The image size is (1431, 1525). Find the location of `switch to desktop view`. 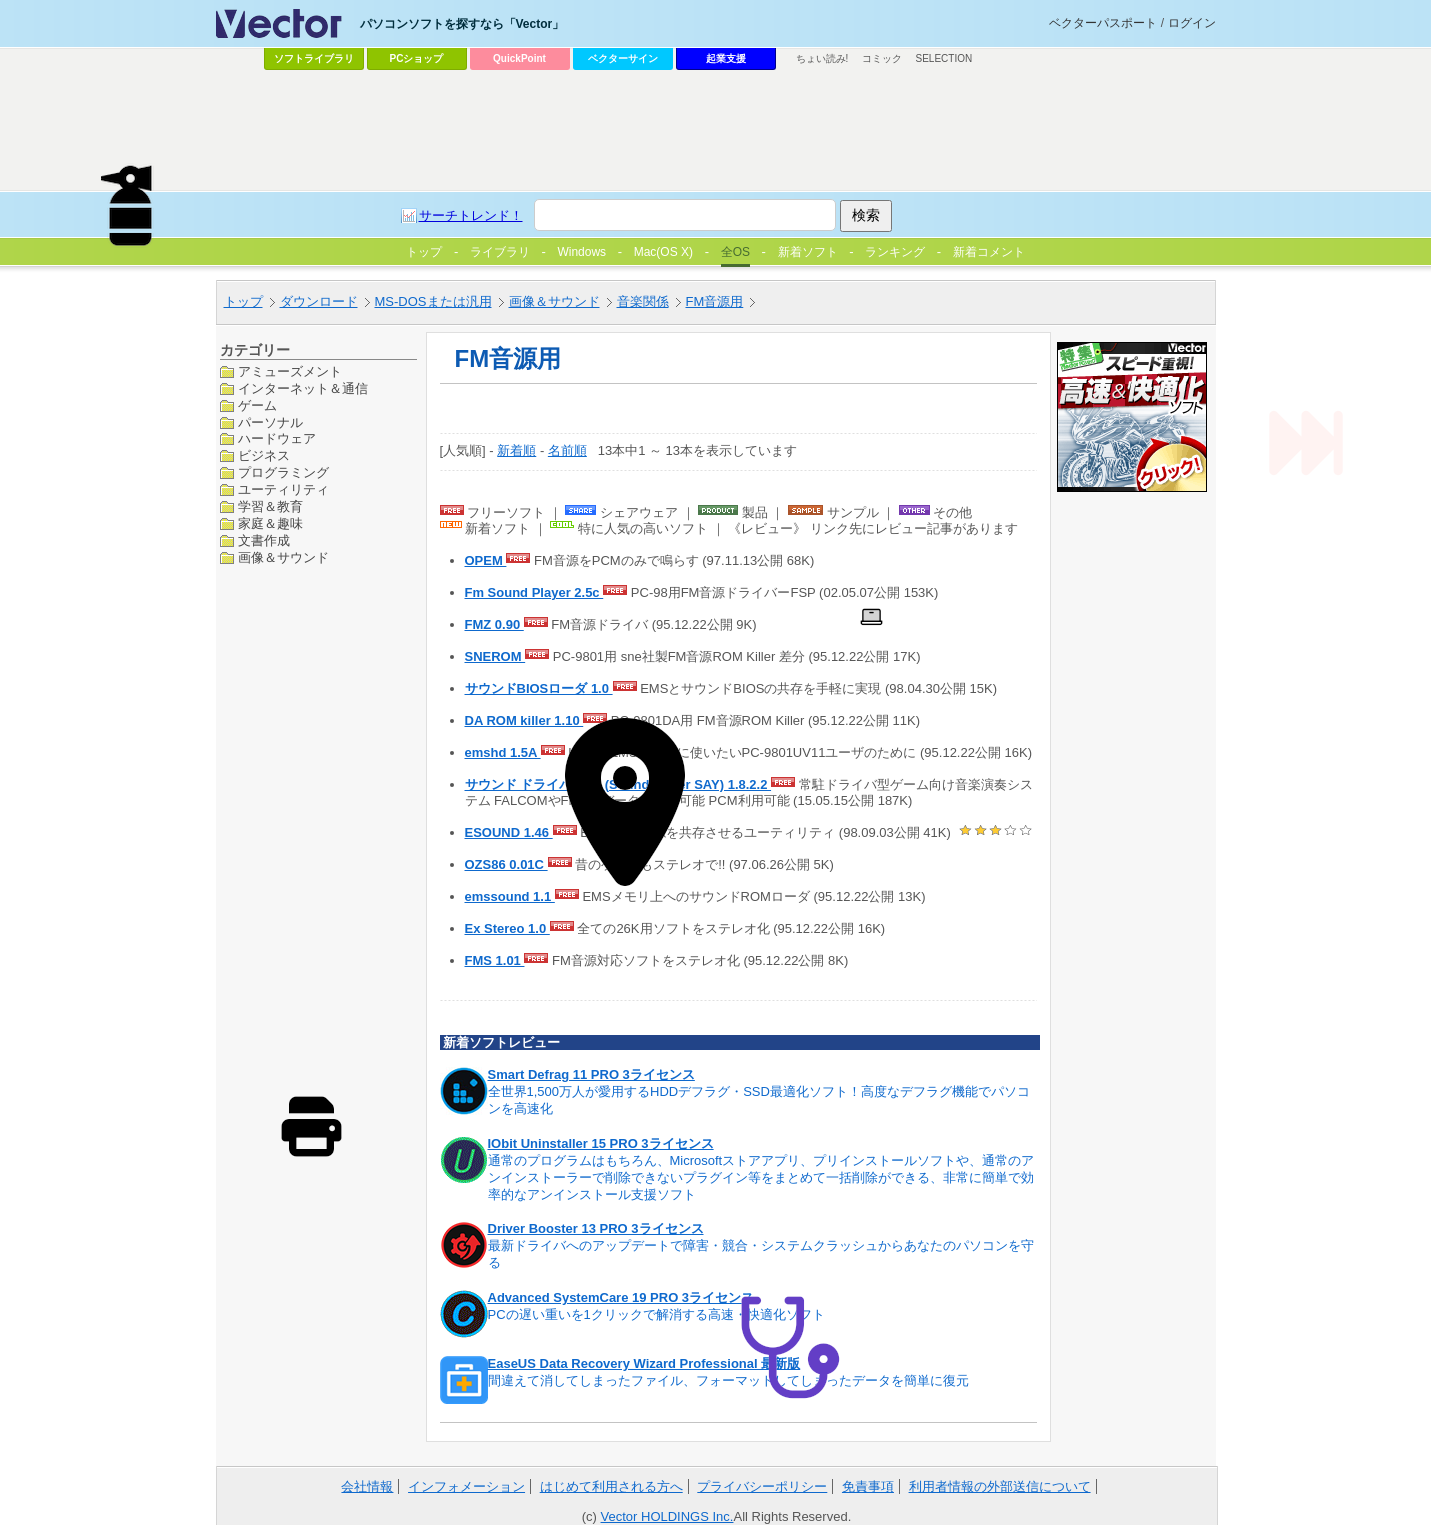

switch to desktop view is located at coordinates (871, 616).